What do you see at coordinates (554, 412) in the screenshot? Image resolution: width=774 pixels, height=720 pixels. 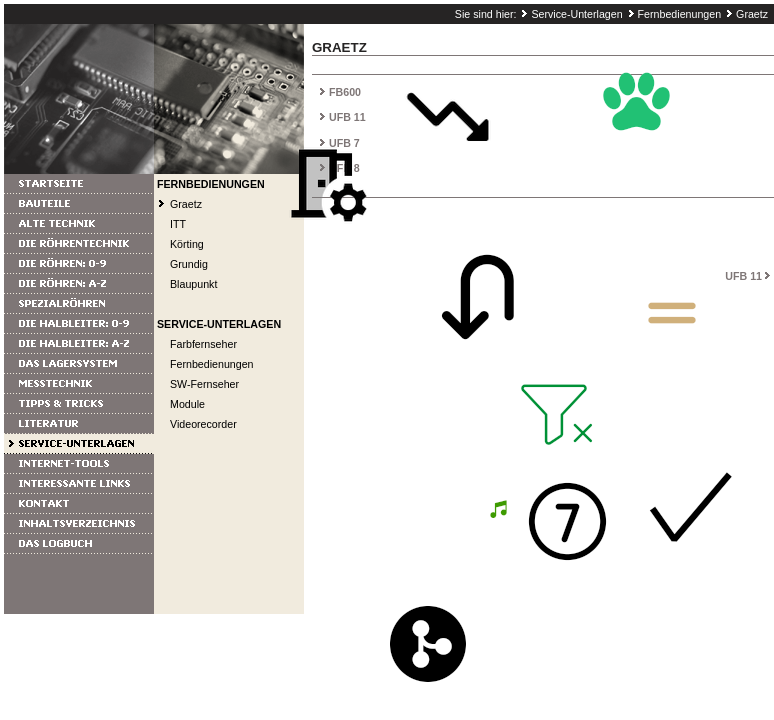 I see `clear all filters` at bounding box center [554, 412].